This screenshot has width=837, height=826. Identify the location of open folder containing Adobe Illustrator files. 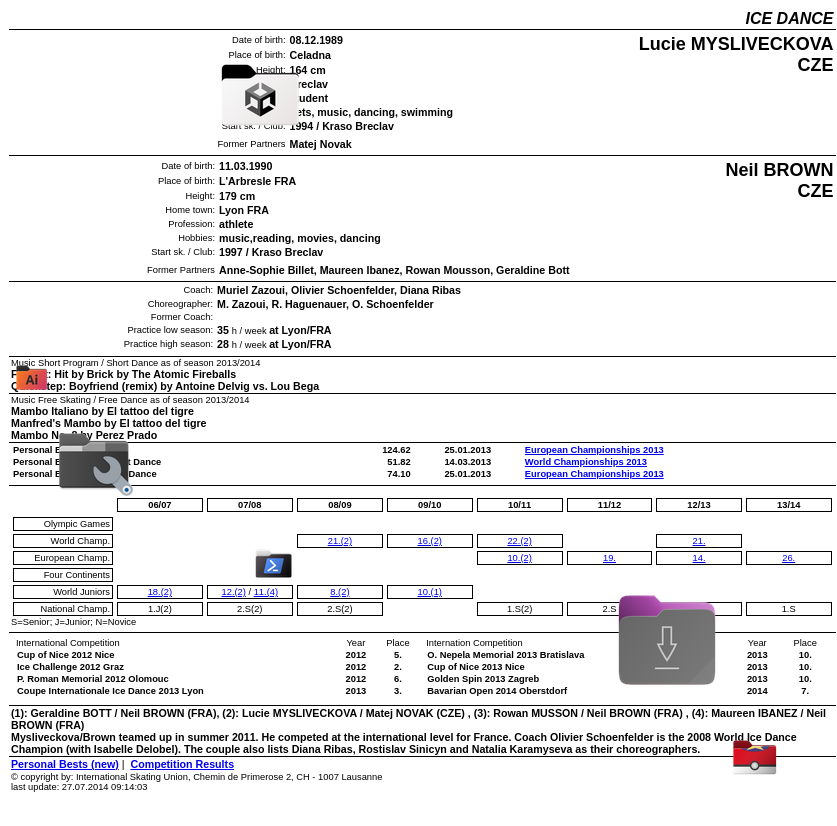
(31, 378).